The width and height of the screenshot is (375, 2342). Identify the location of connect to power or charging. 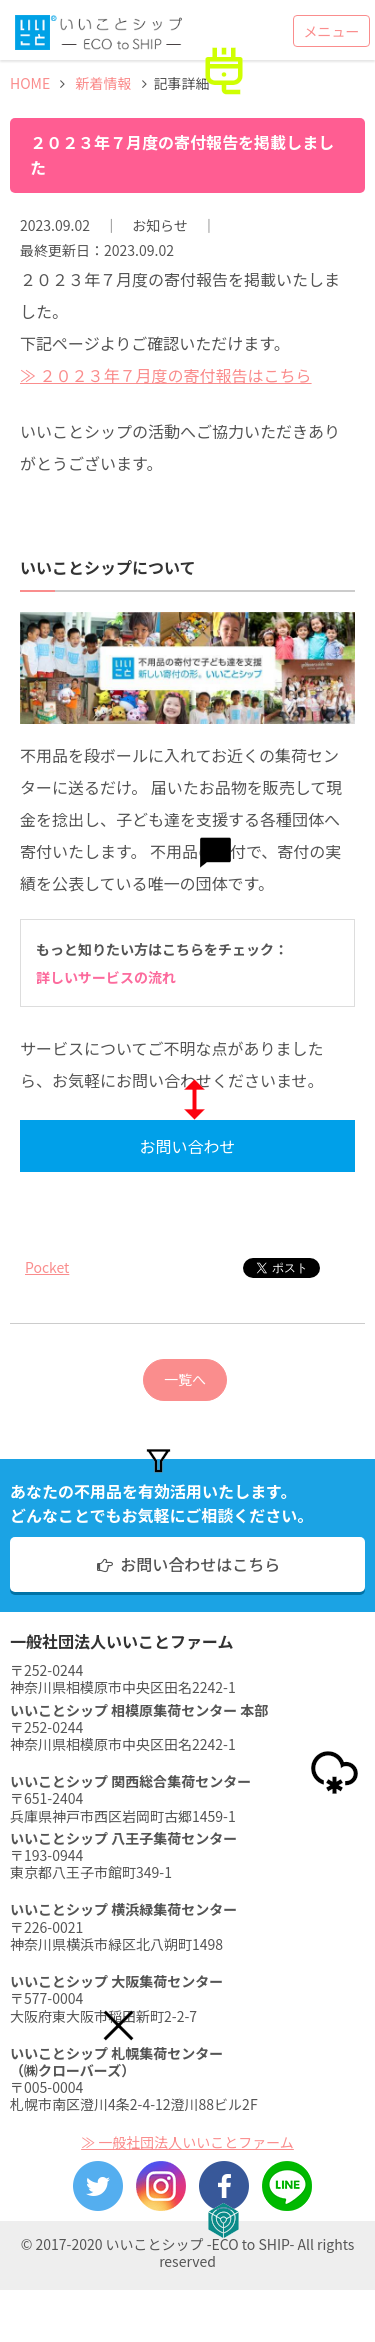
(224, 71).